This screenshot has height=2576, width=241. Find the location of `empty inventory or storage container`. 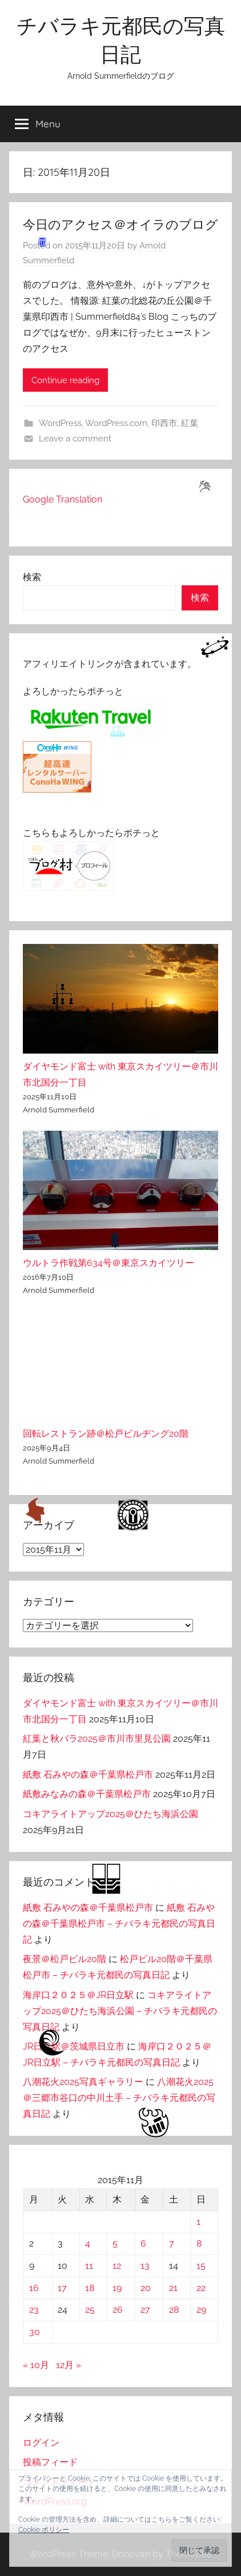

empty inventory or storage container is located at coordinates (42, 240).